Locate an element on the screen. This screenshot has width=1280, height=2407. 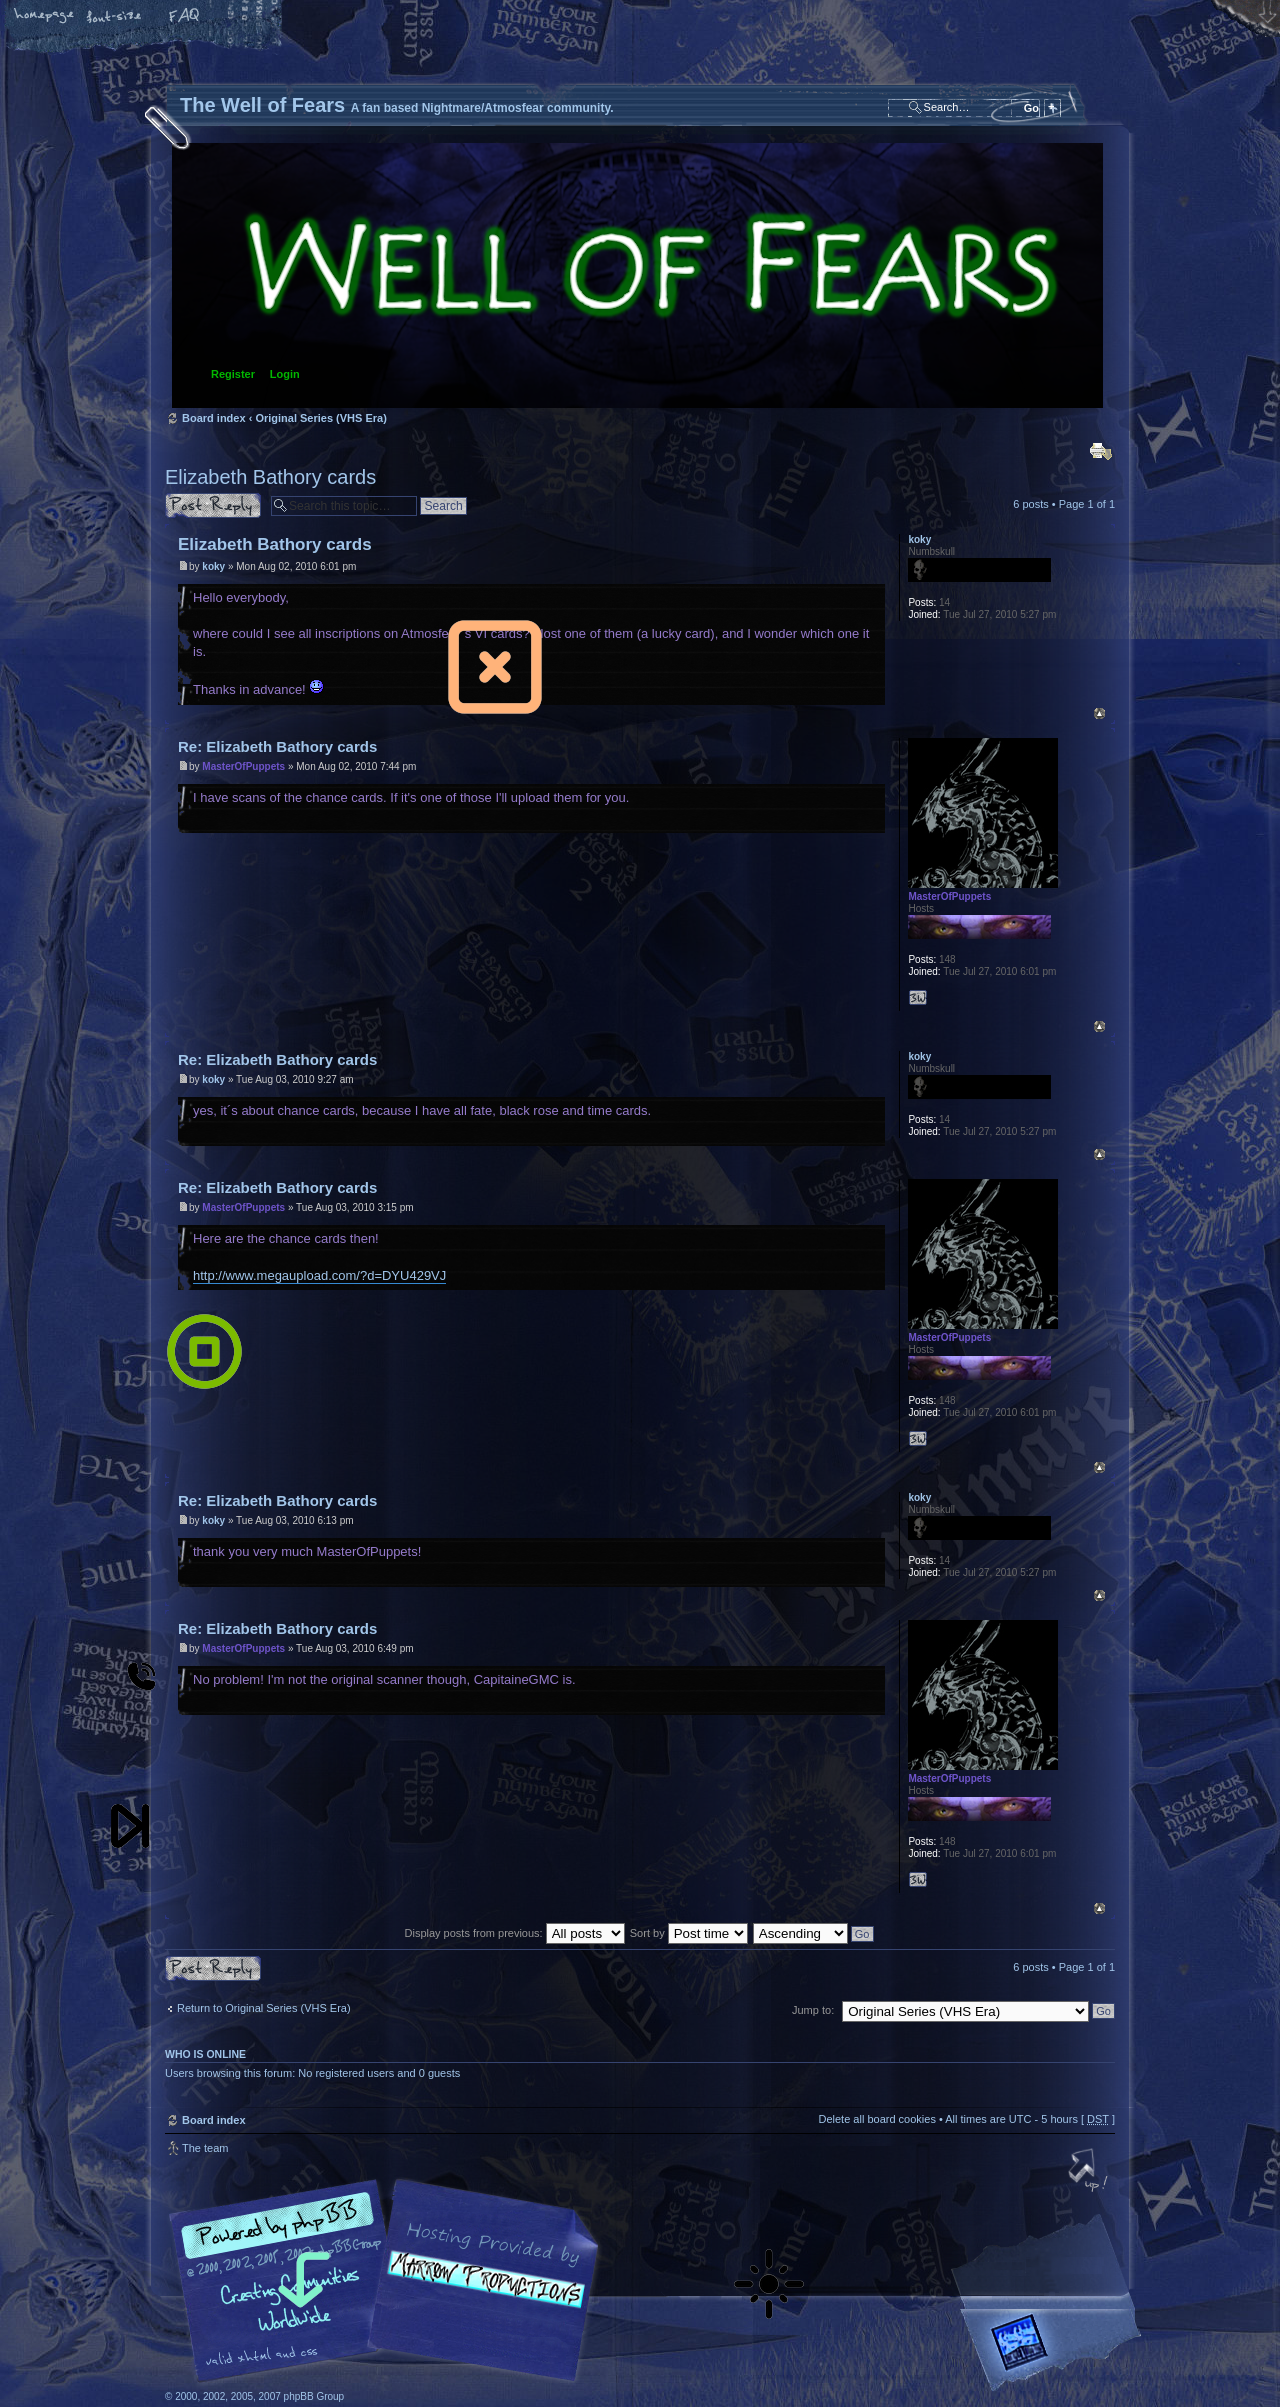
adjust screen brightness is located at coordinates (769, 2284).